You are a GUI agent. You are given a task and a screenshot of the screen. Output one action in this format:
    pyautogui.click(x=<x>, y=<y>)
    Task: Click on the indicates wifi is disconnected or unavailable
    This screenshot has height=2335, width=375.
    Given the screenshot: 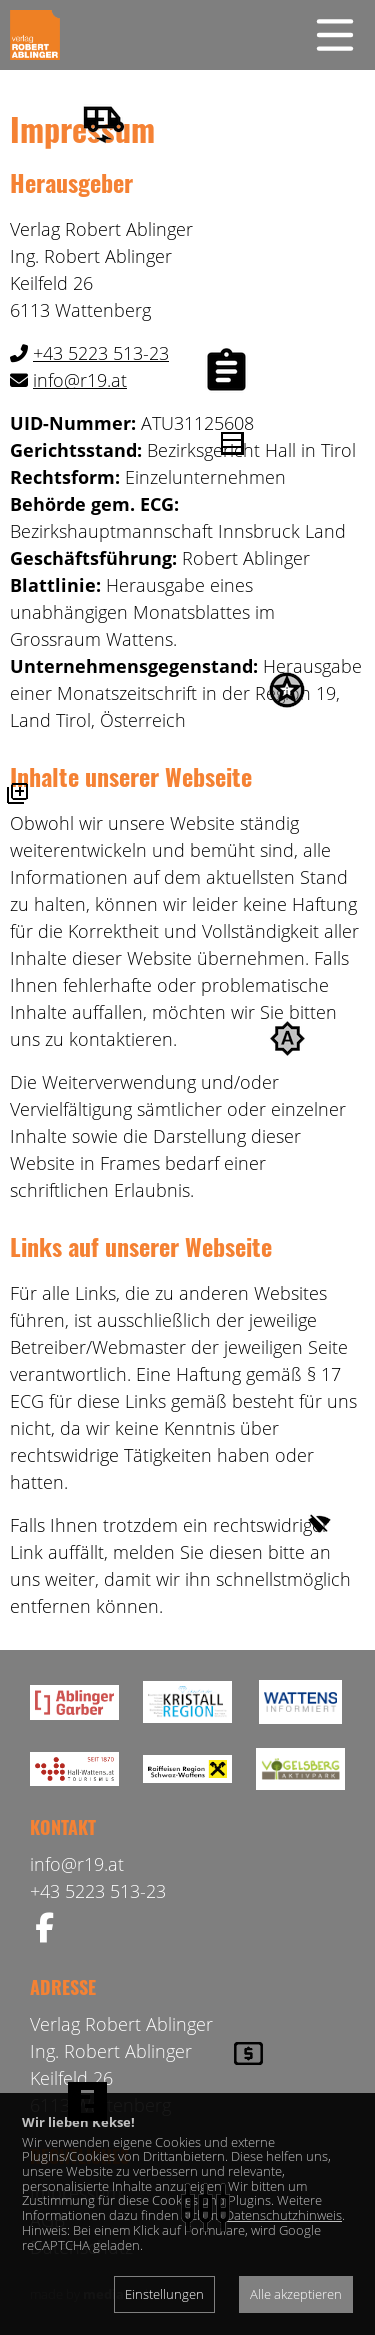 What is the action you would take?
    pyautogui.click(x=319, y=1524)
    